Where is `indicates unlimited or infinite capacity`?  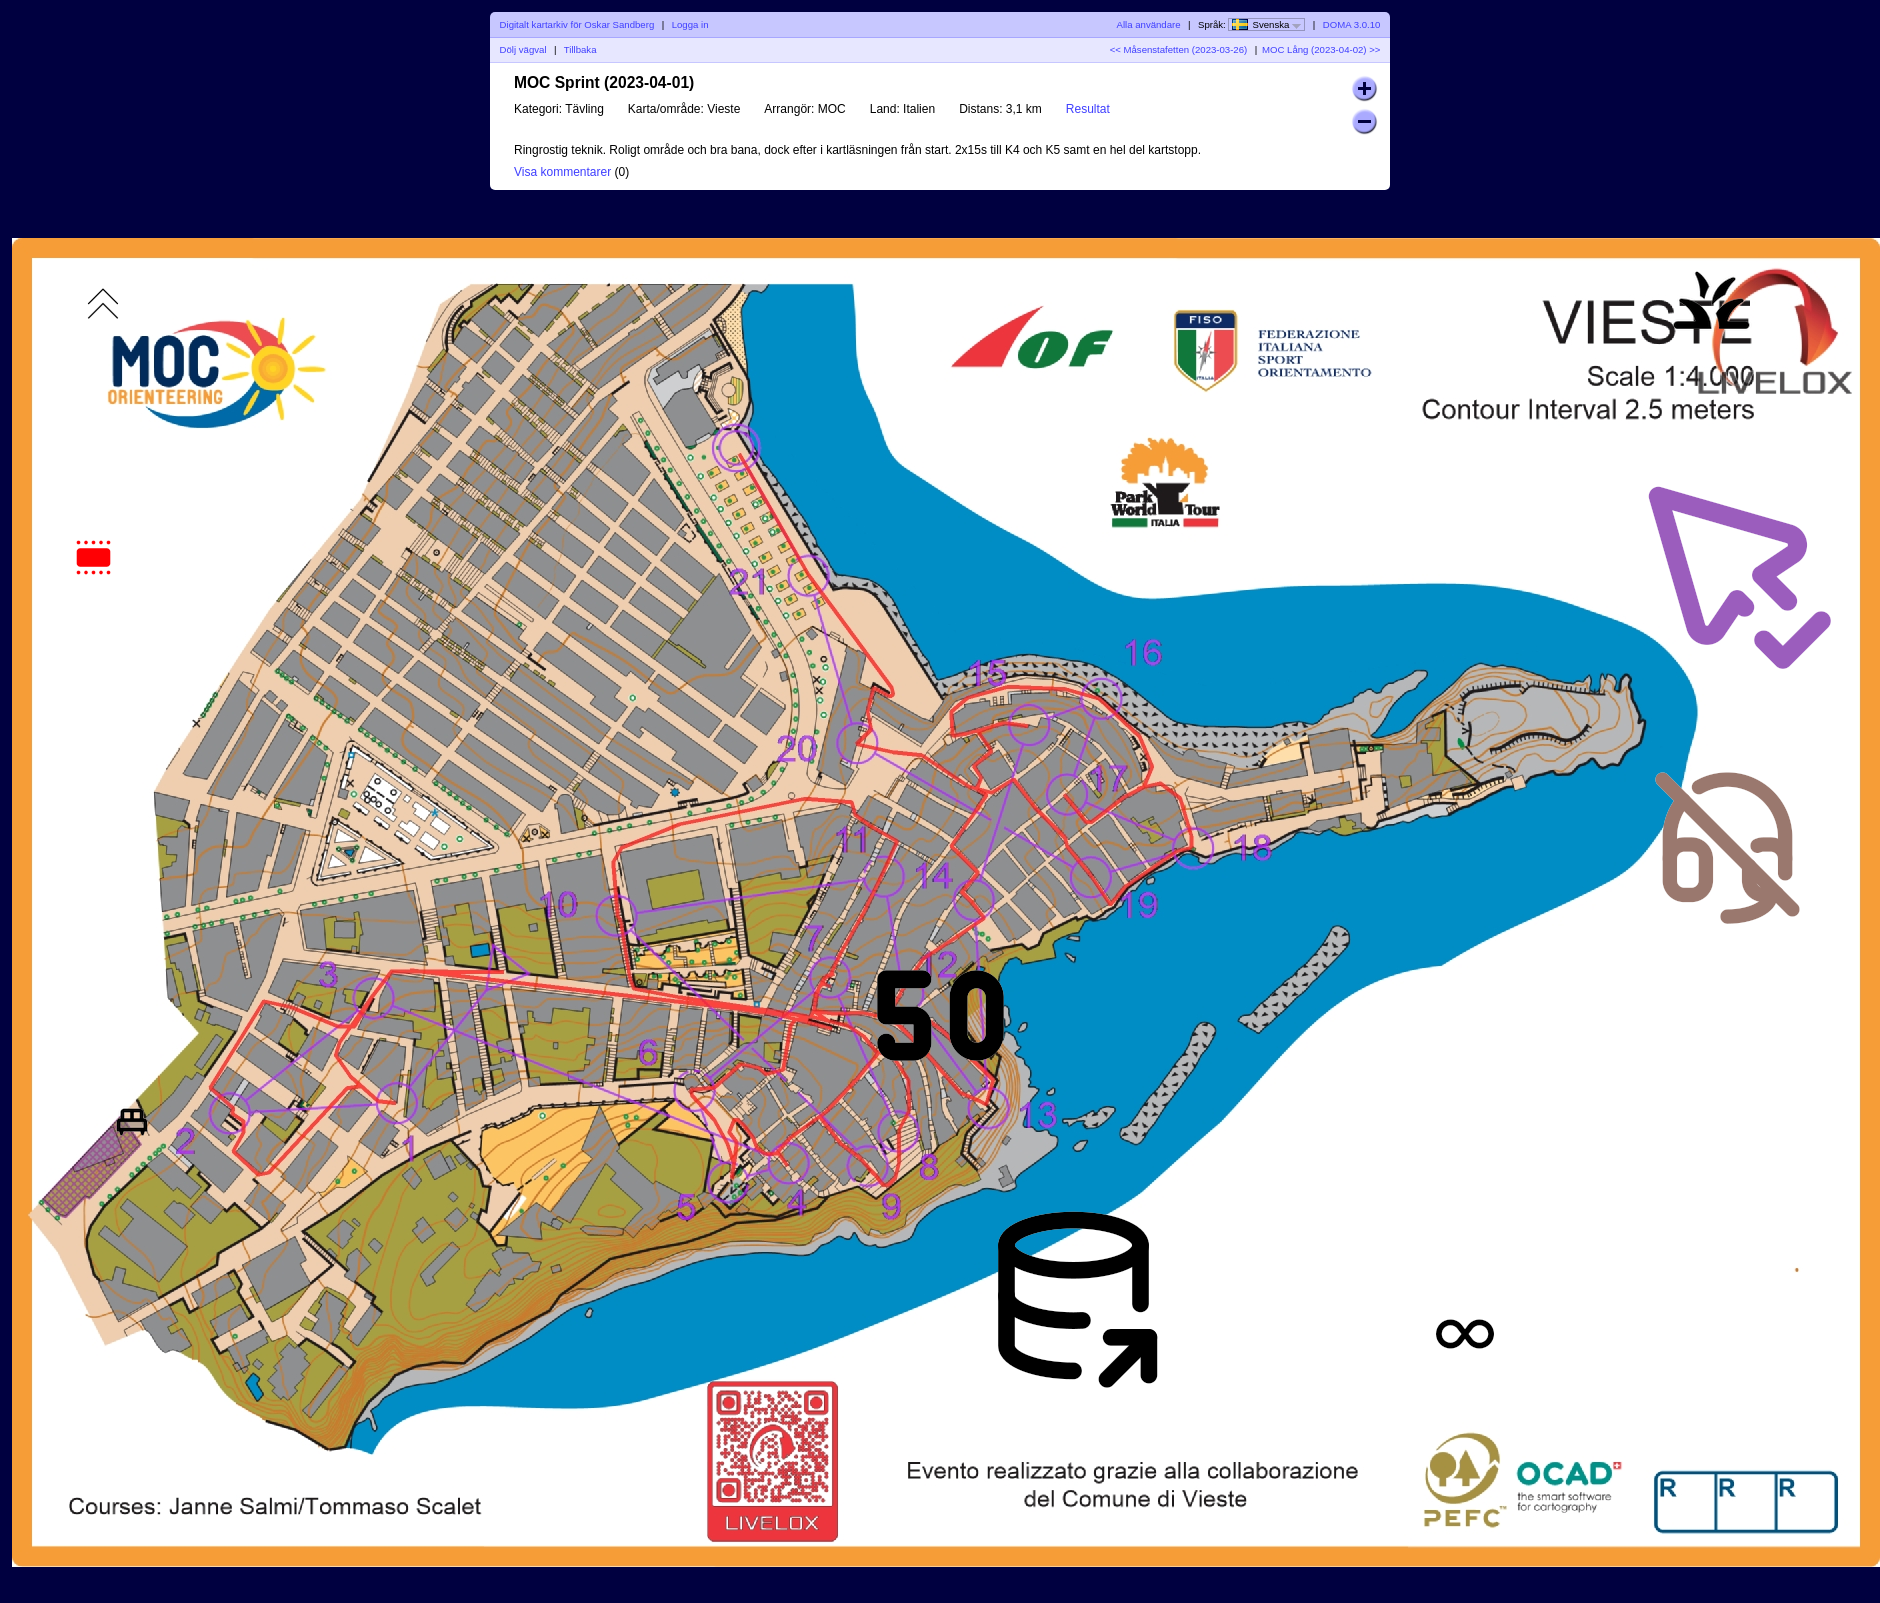
indicates unlimited or infinite capacity is located at coordinates (1465, 1334).